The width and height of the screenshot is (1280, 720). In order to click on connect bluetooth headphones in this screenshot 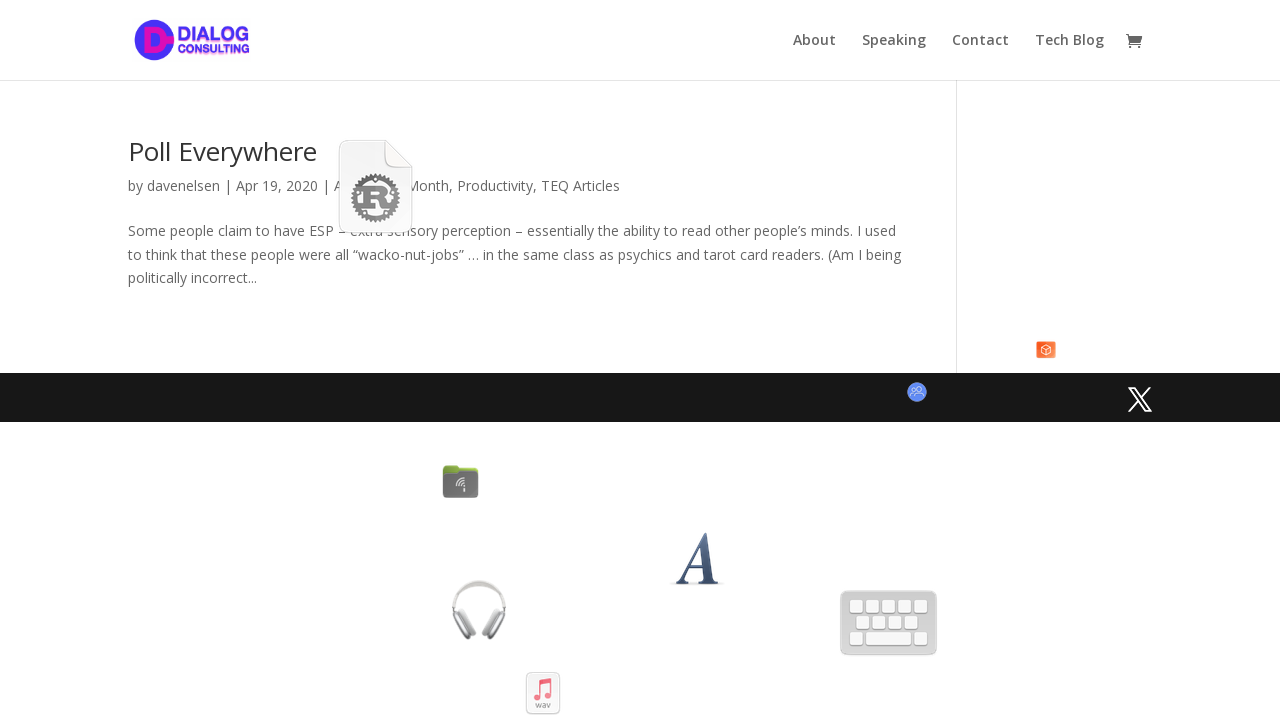, I will do `click(479, 610)`.